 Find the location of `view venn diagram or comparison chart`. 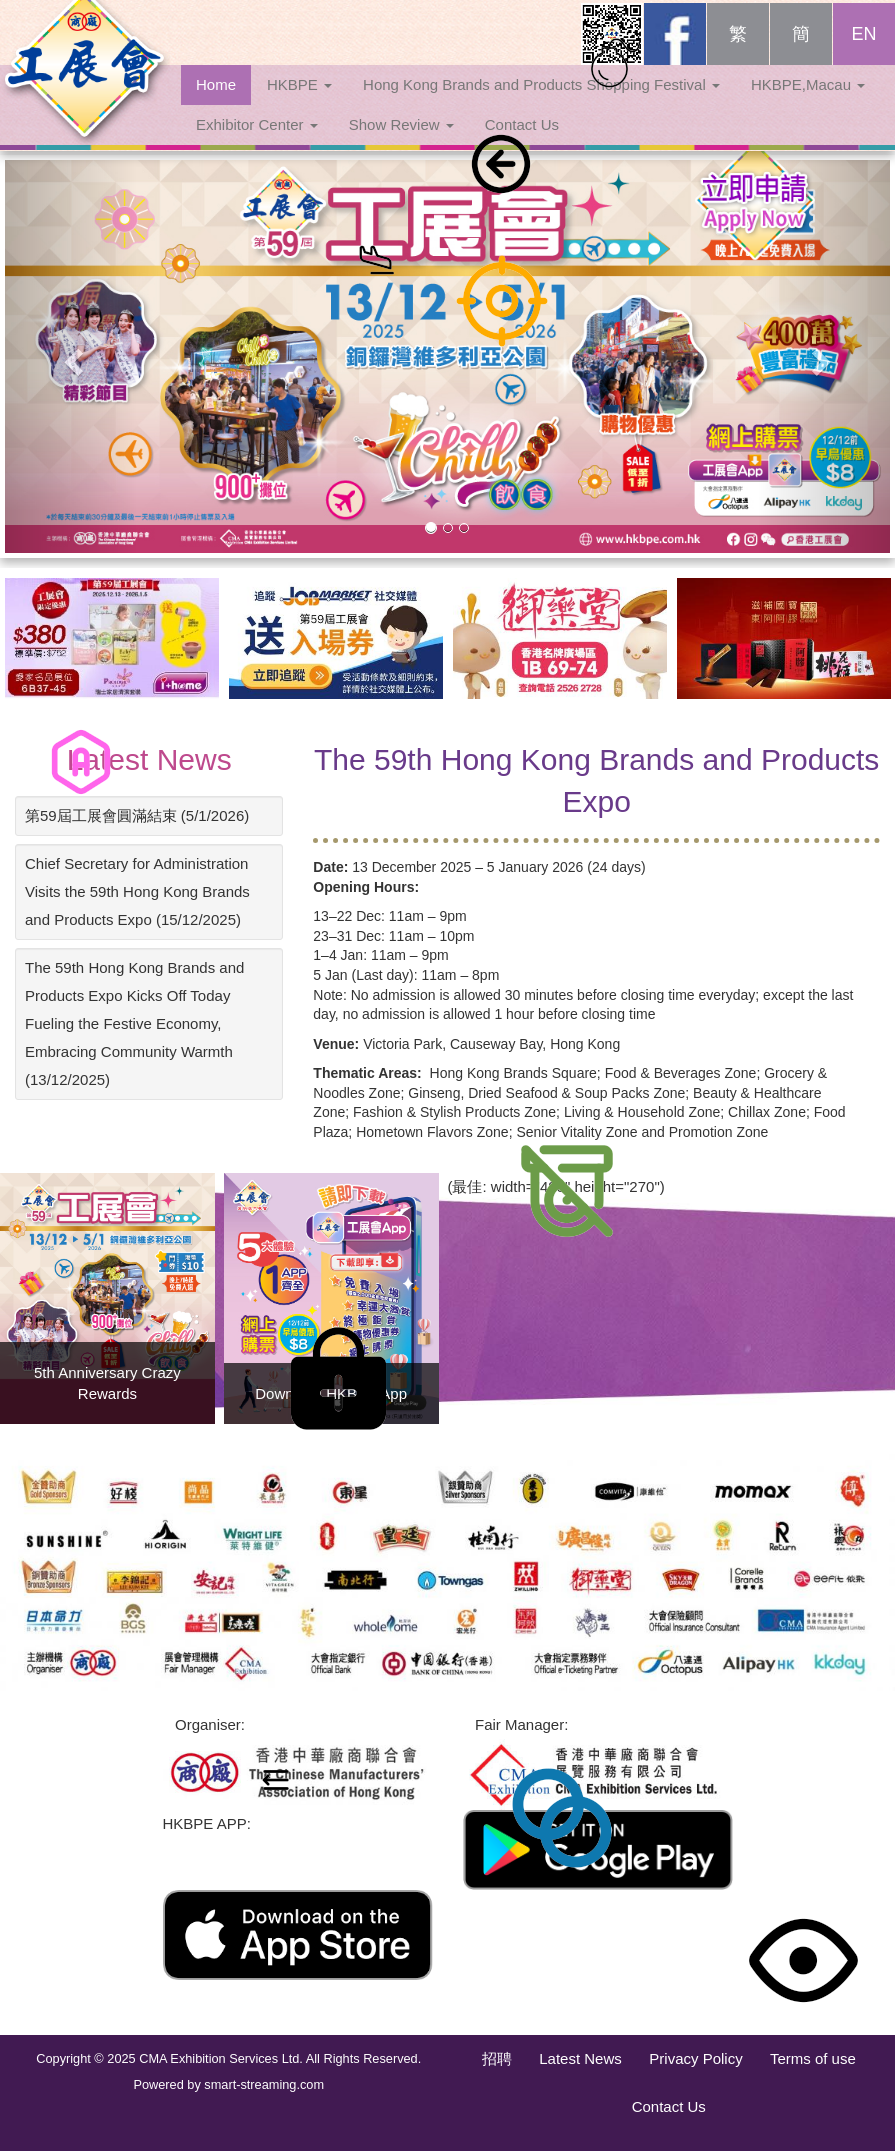

view venn diagram or comparison chart is located at coordinates (562, 1818).